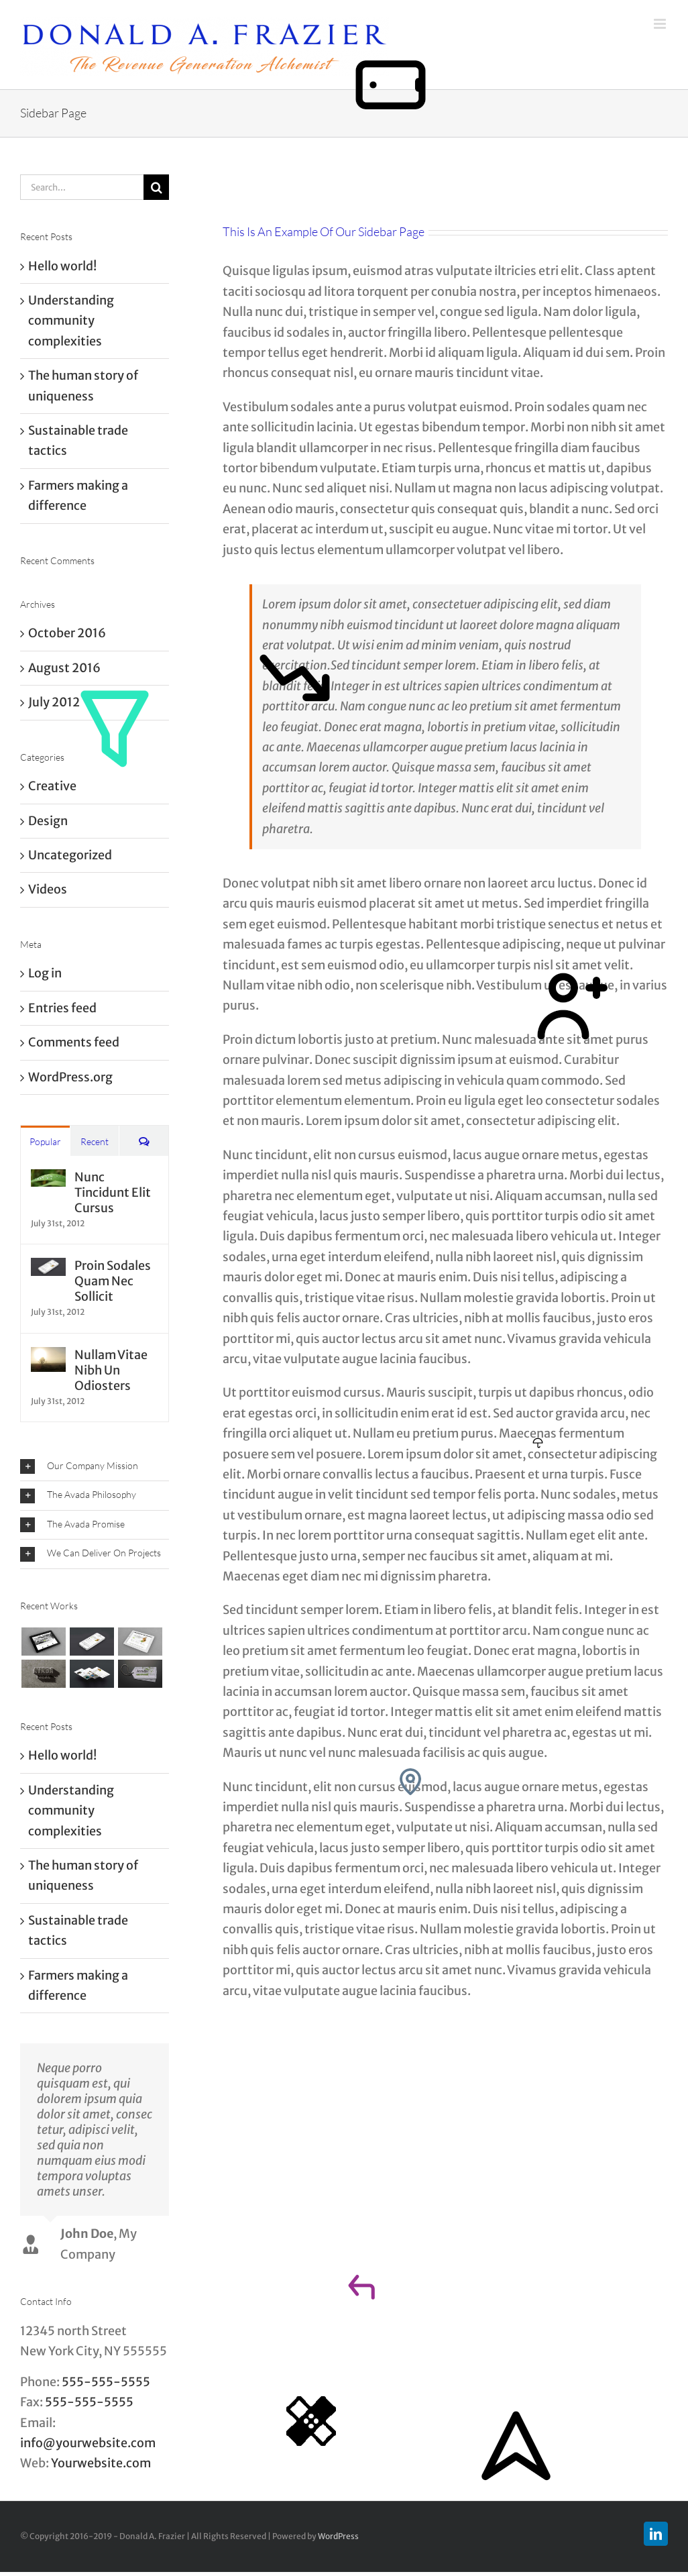  Describe the element at coordinates (390, 85) in the screenshot. I see `rotate device to landscape mode` at that location.